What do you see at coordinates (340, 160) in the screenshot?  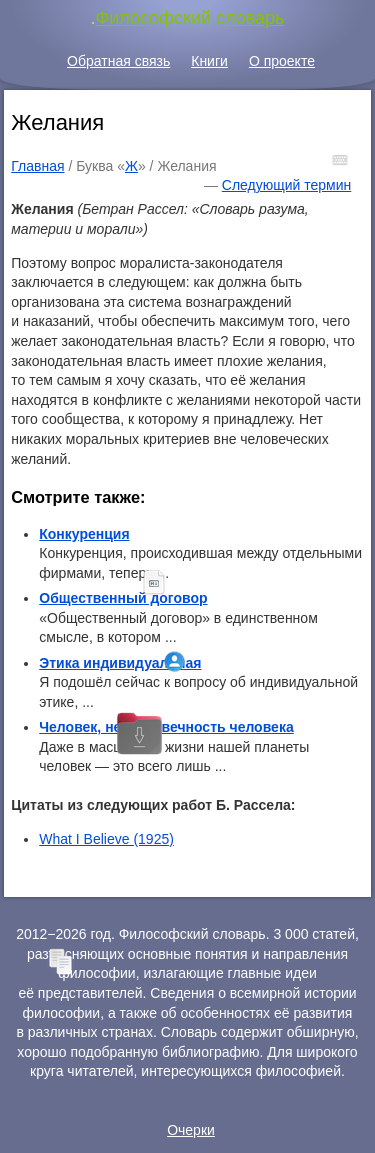 I see `access keyboard settings` at bounding box center [340, 160].